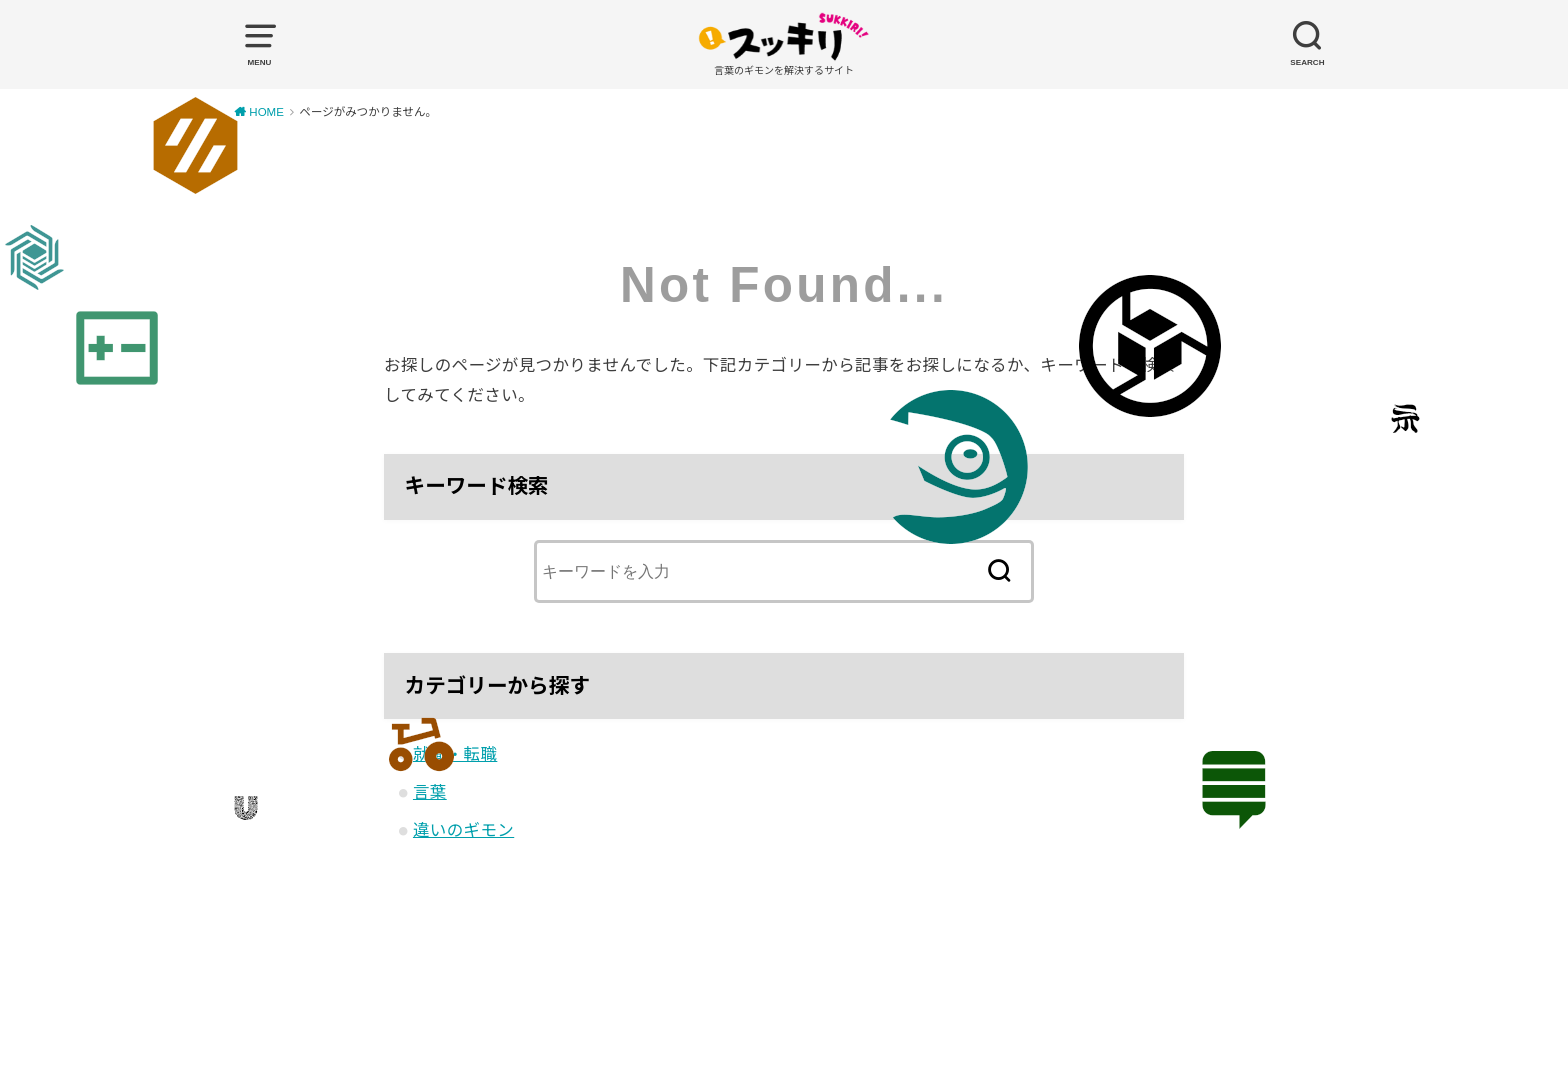  Describe the element at coordinates (1150, 346) in the screenshot. I see `google container-optimized os logo` at that location.